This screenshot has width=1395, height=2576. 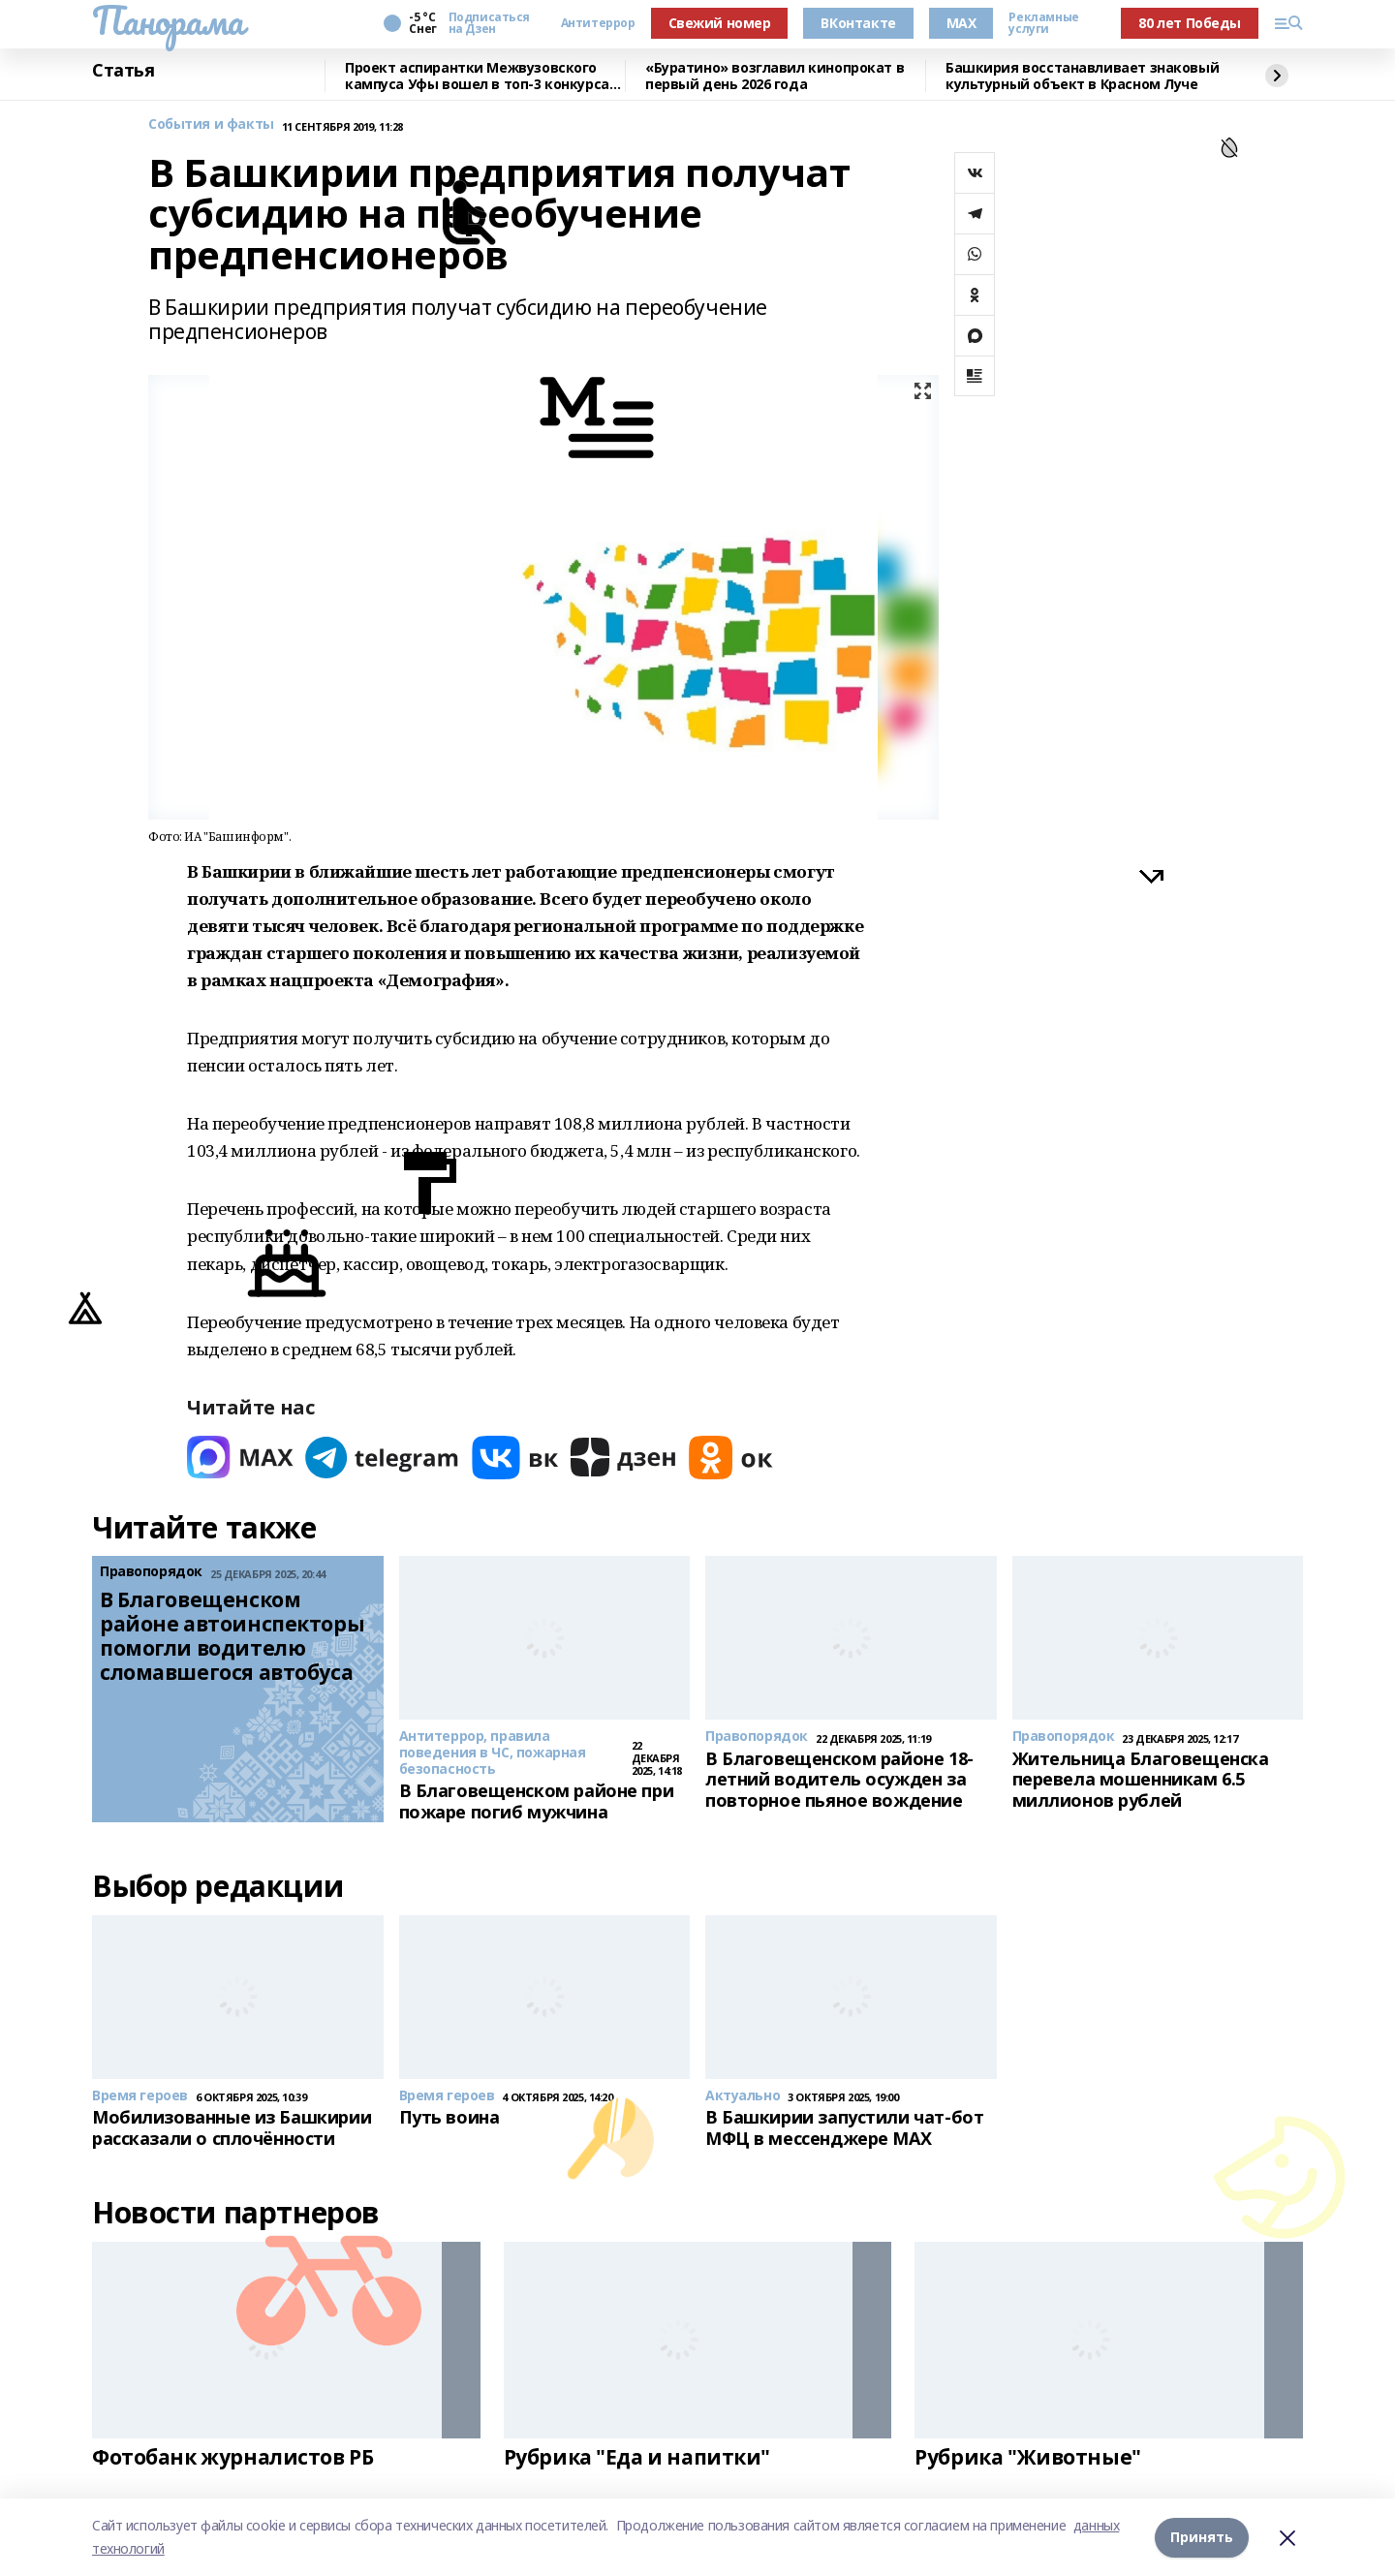 What do you see at coordinates (1229, 148) in the screenshot?
I see `disable water or liquid detection` at bounding box center [1229, 148].